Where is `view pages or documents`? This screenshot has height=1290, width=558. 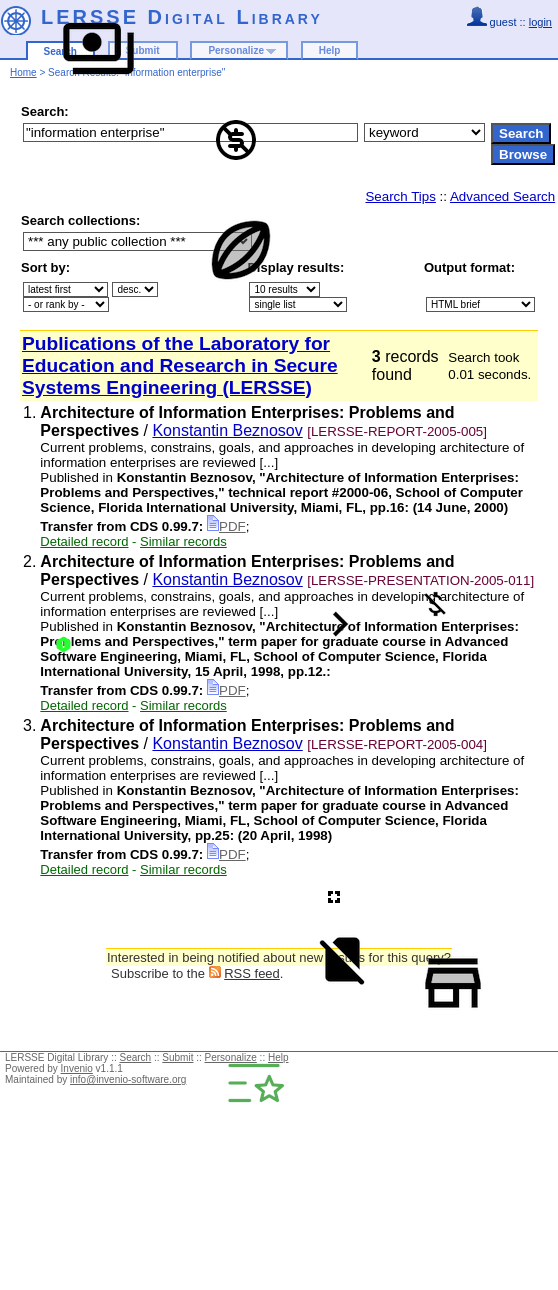 view pages or documents is located at coordinates (334, 897).